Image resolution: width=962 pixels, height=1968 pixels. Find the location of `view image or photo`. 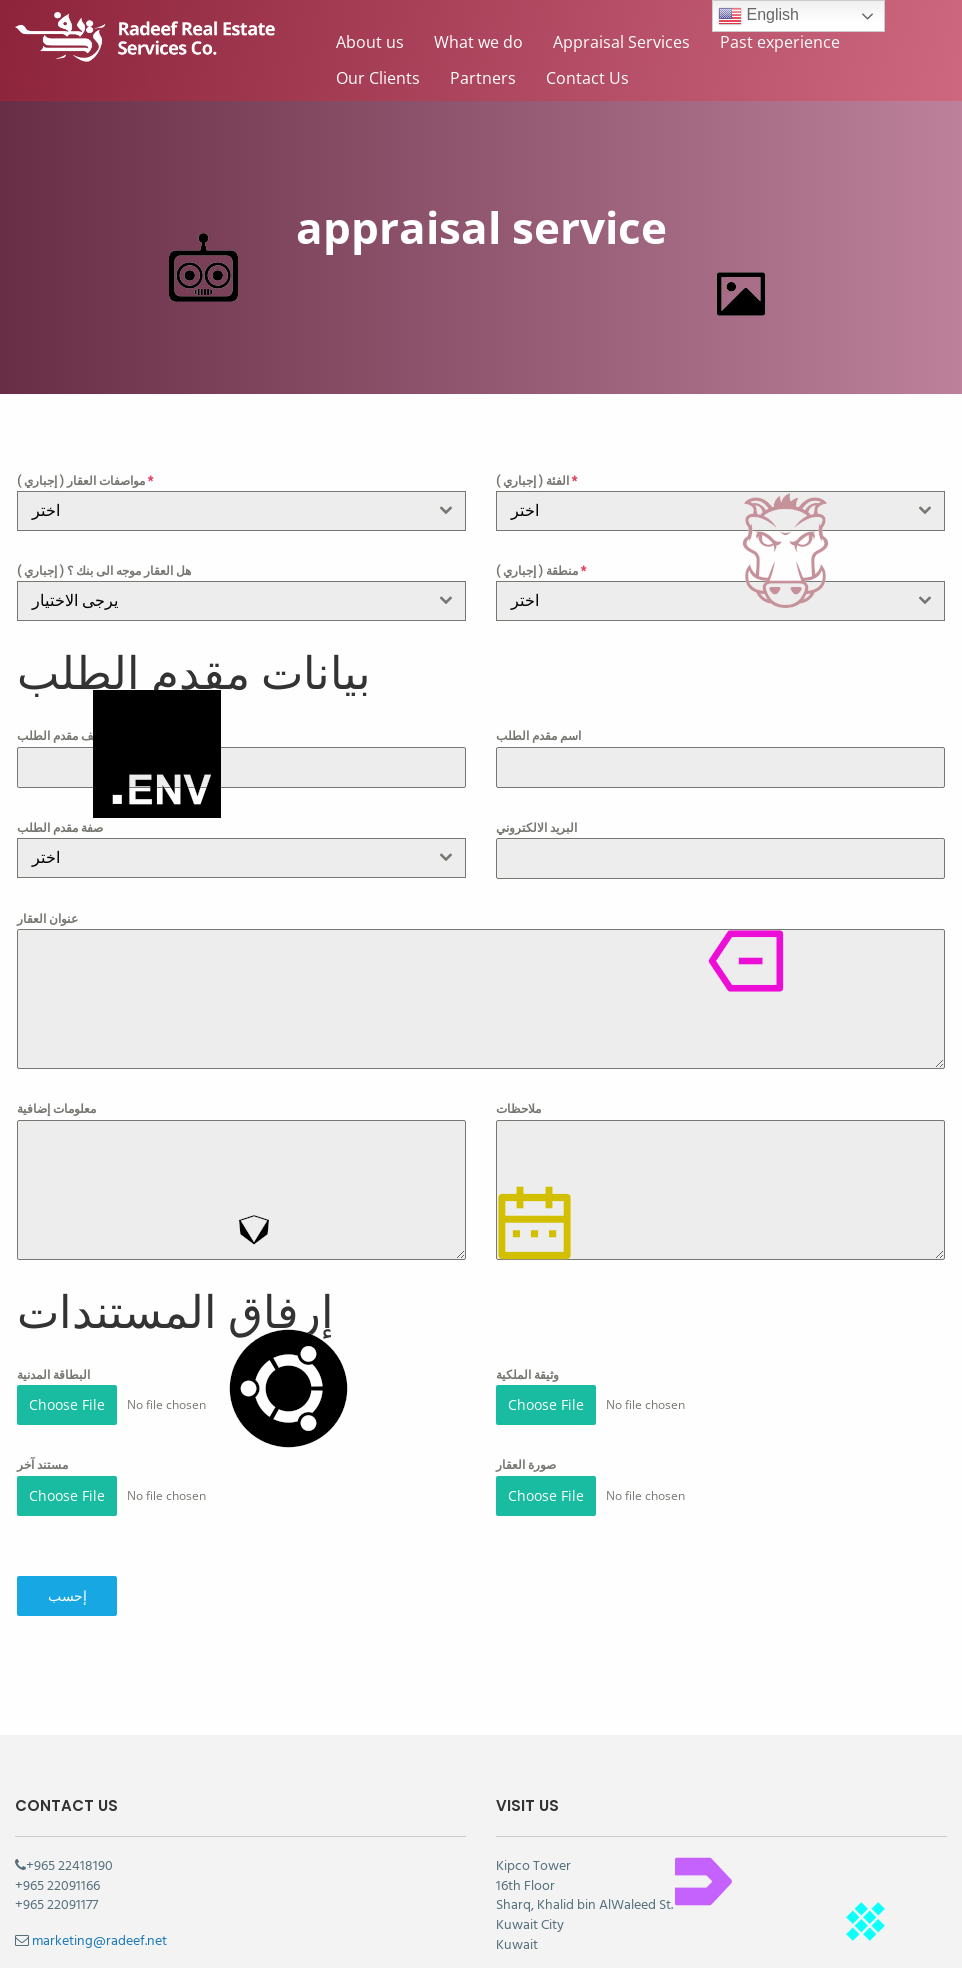

view image or photo is located at coordinates (741, 294).